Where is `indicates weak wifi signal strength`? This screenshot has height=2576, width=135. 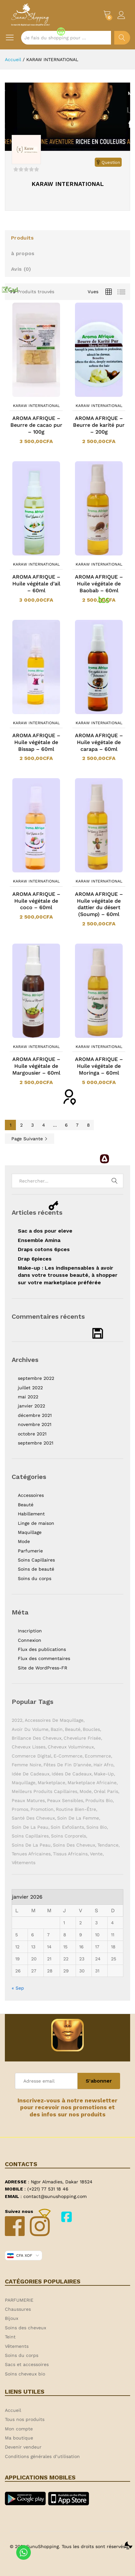 indicates weak wifi signal strength is located at coordinates (44, 2214).